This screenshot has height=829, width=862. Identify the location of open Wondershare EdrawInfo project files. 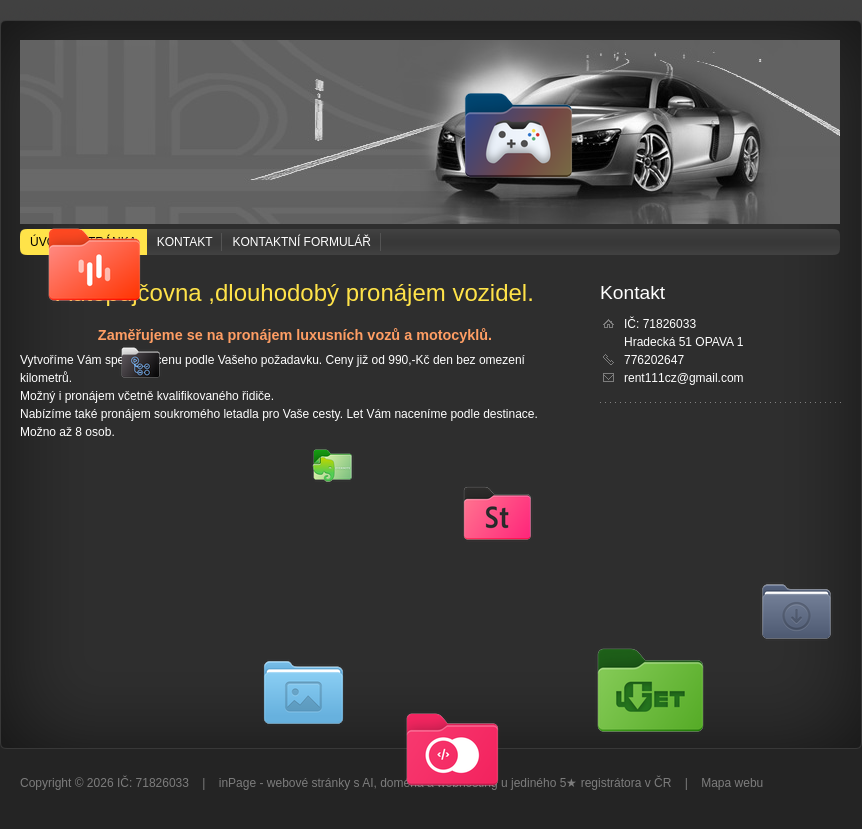
(94, 267).